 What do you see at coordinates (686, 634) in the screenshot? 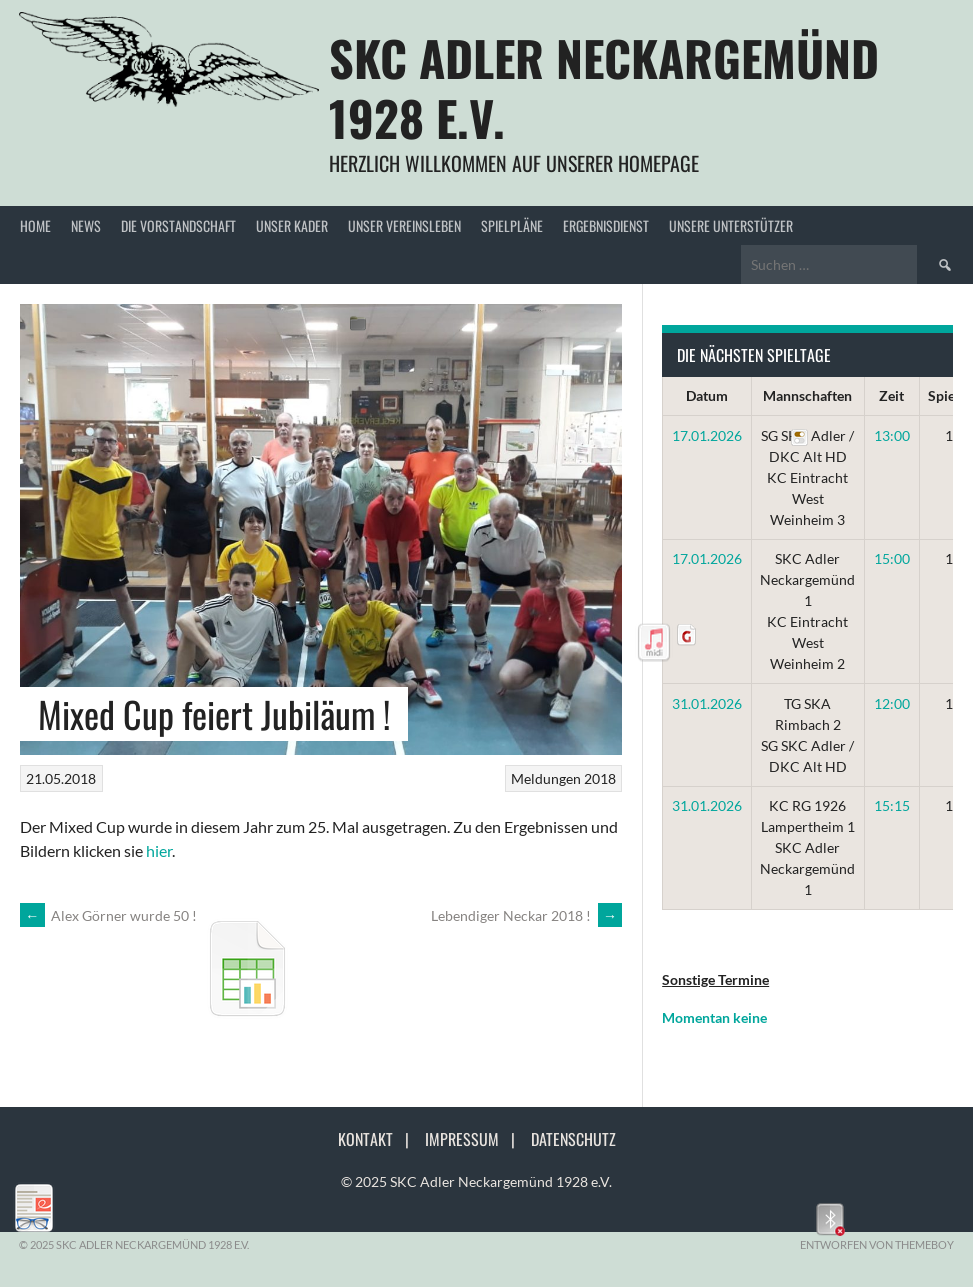
I see `a G-code file used for CNC or 3D printing instructions` at bounding box center [686, 634].